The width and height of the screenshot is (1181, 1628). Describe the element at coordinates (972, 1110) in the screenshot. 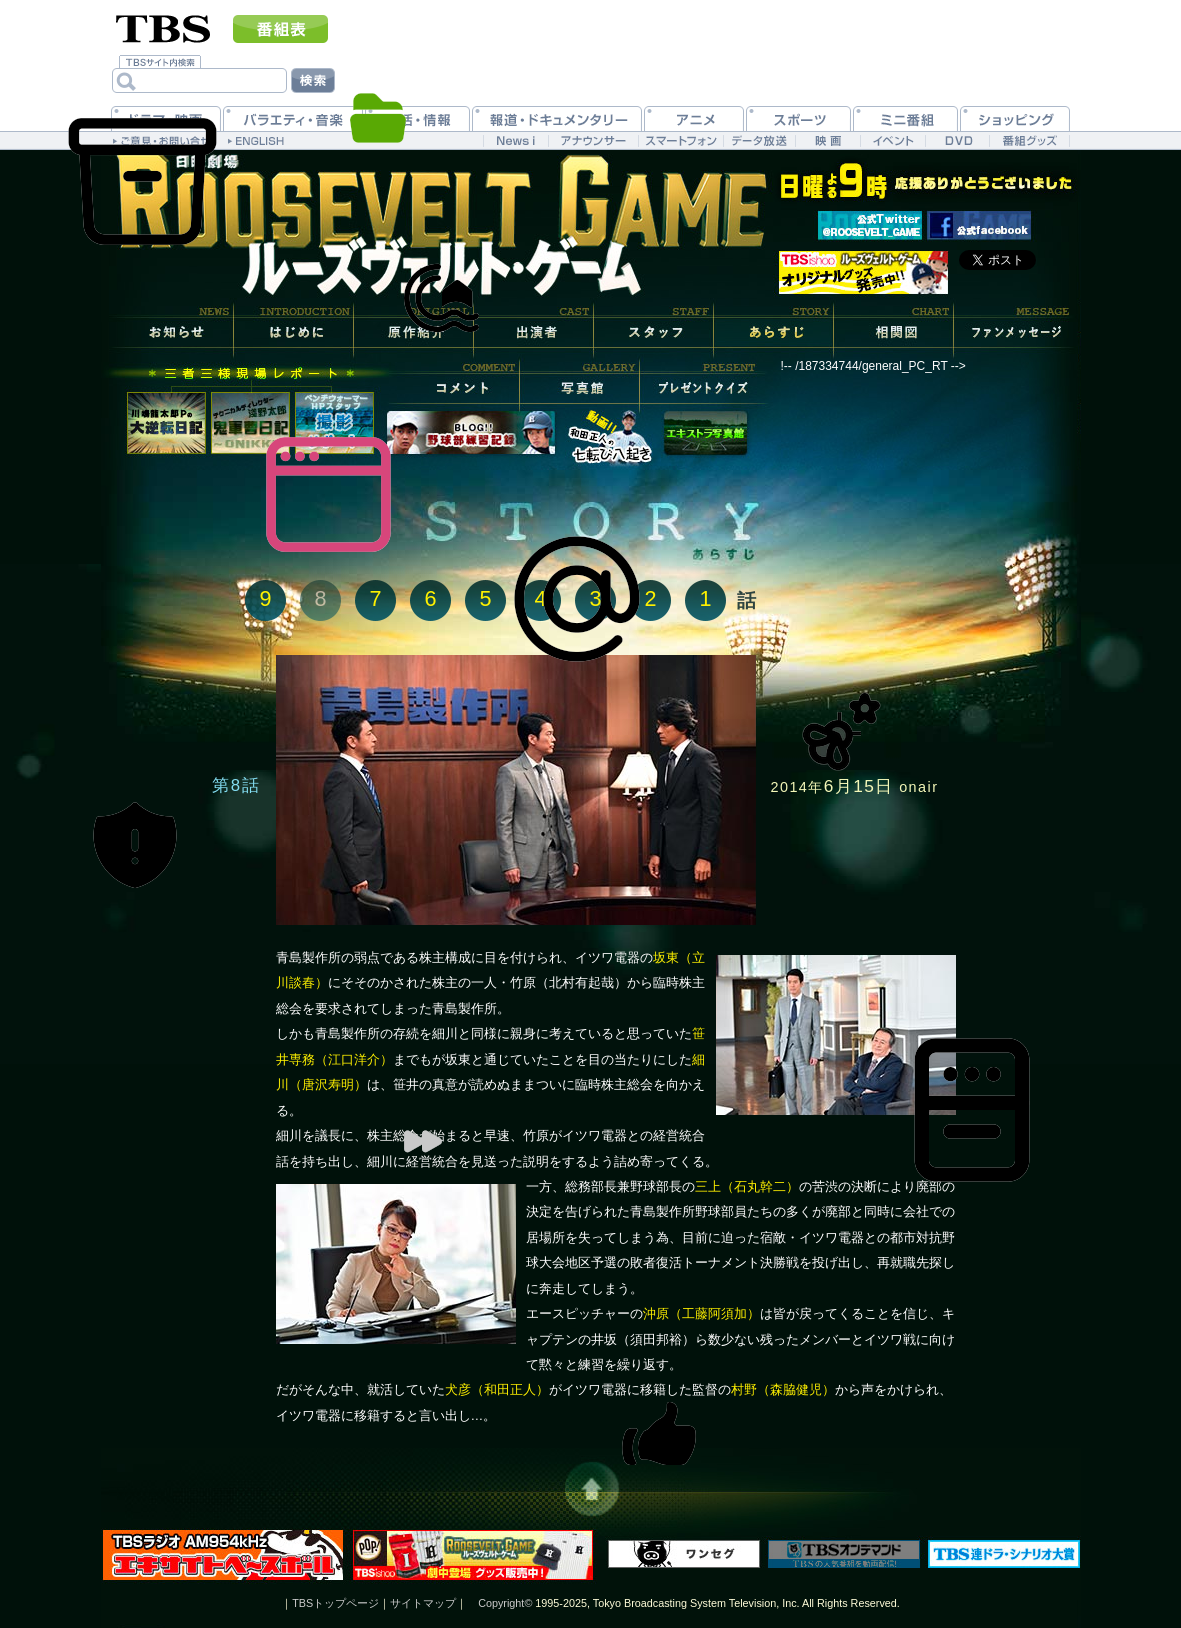

I see `access cooking or kitchen appliances` at that location.